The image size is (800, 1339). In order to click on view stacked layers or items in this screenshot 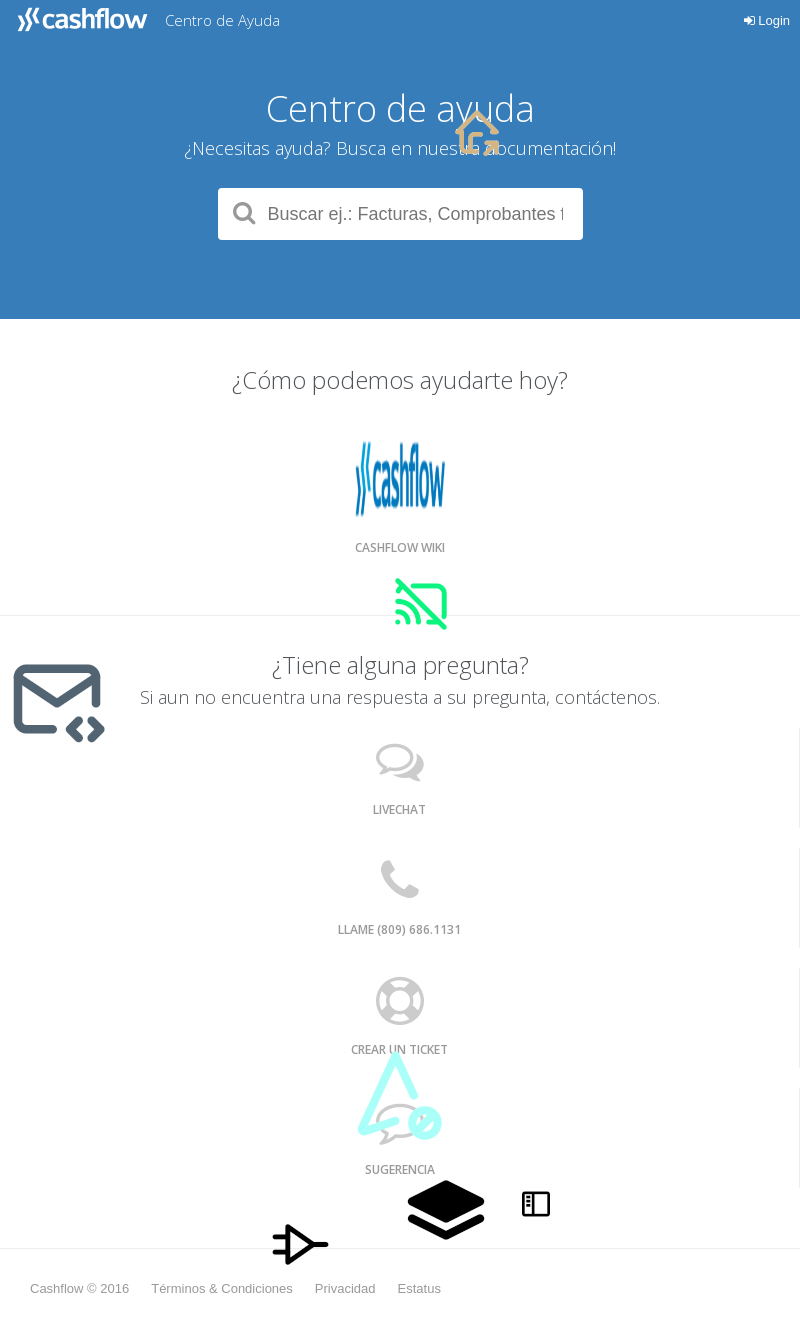, I will do `click(446, 1210)`.